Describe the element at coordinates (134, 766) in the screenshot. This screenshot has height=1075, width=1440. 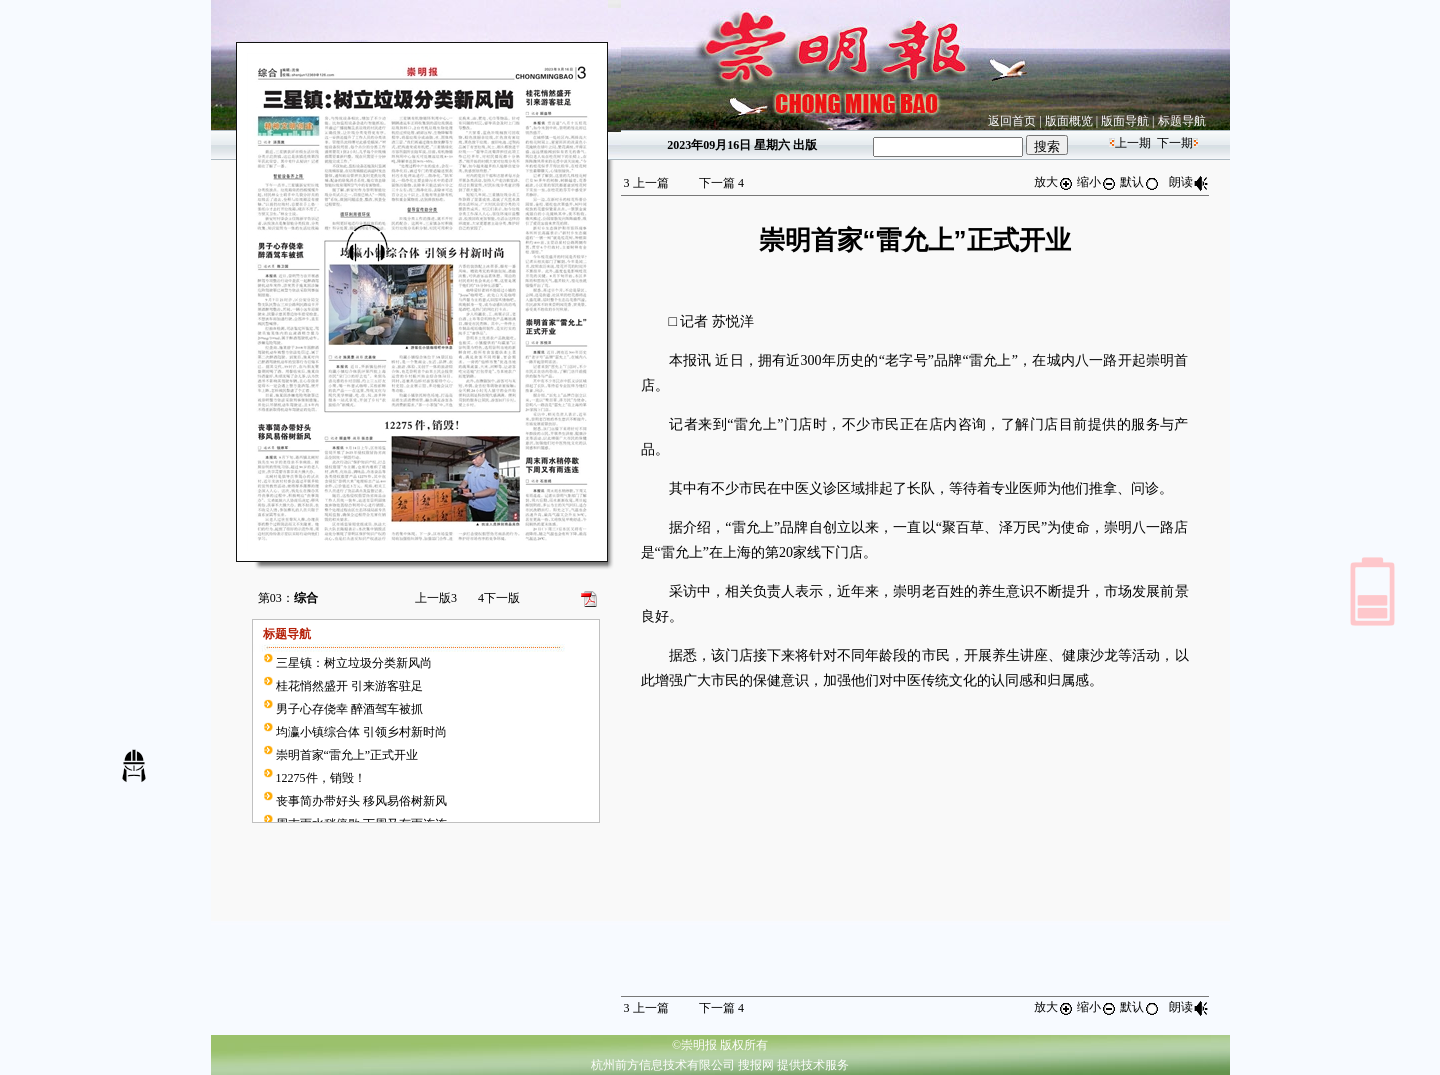
I see `select light armor class` at that location.